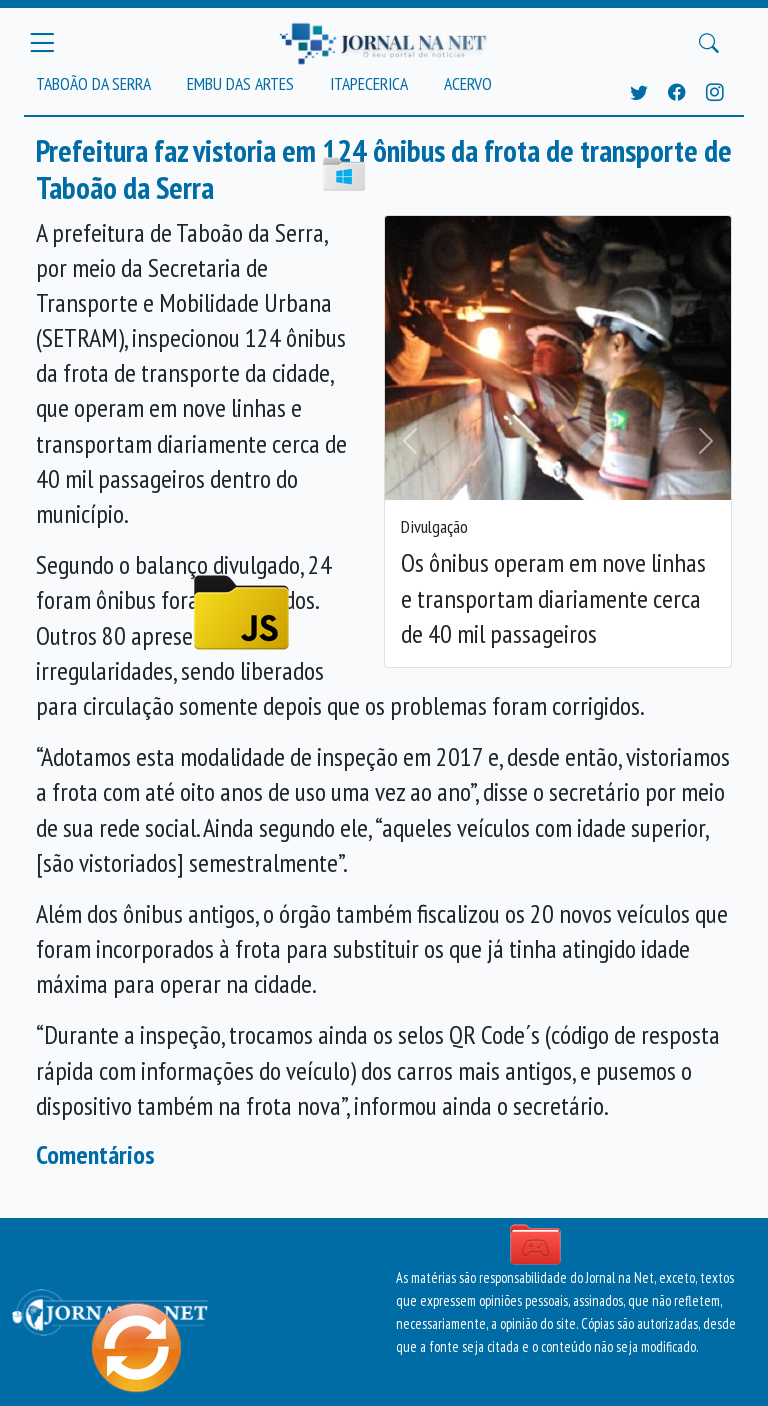  I want to click on open windows 8 system folder, so click(344, 175).